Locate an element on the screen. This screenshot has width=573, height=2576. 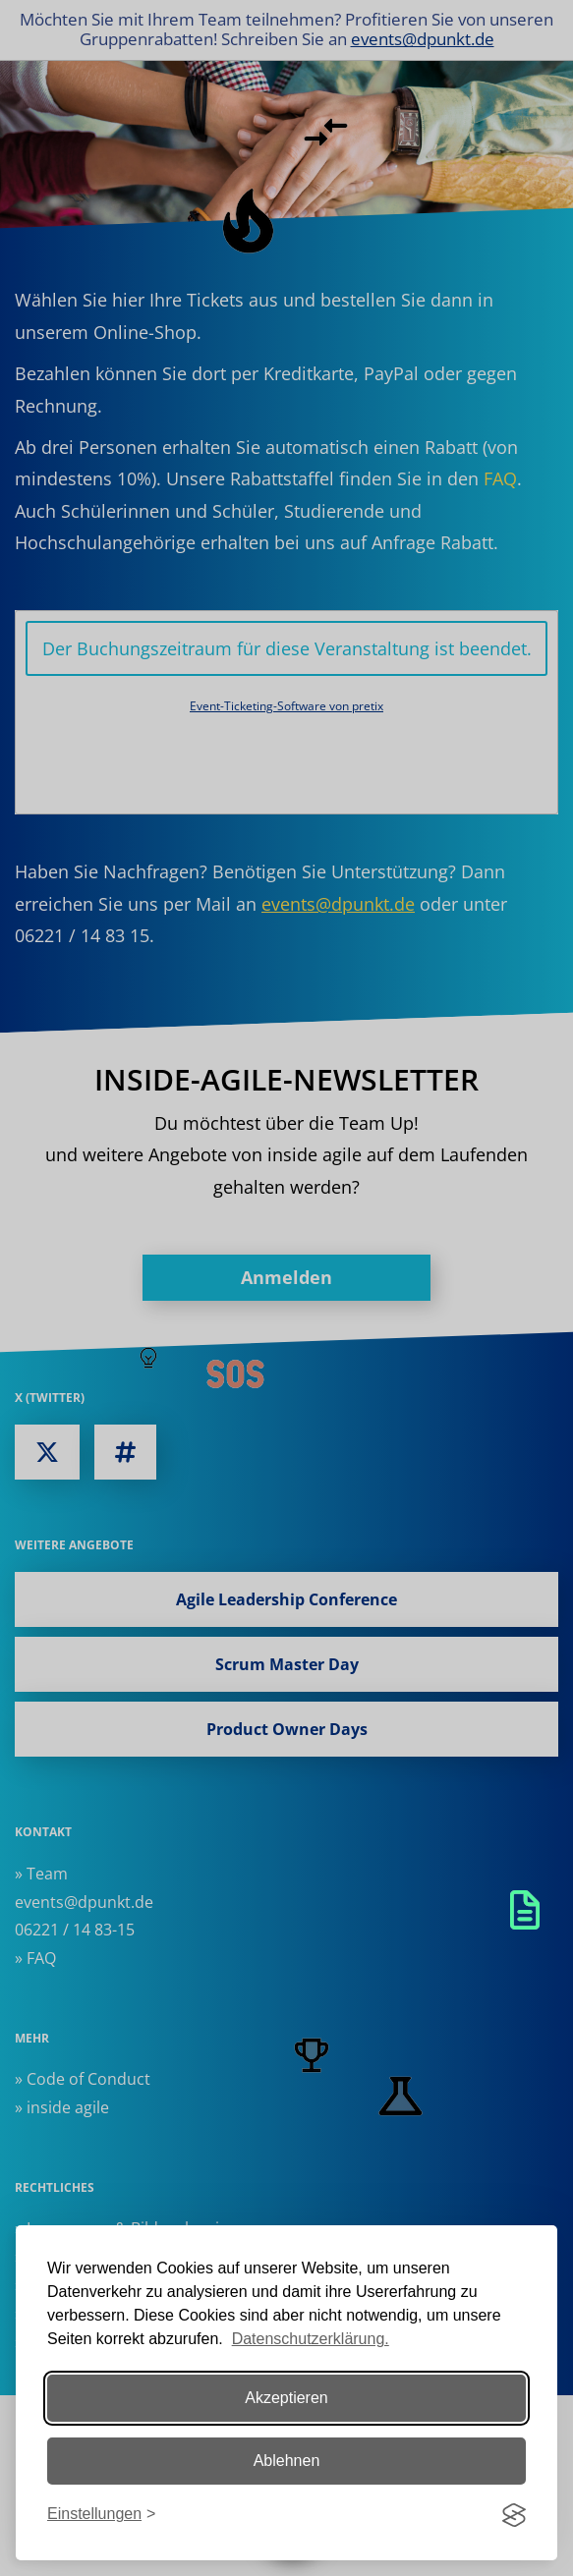
access science or laboratory features is located at coordinates (400, 2096).